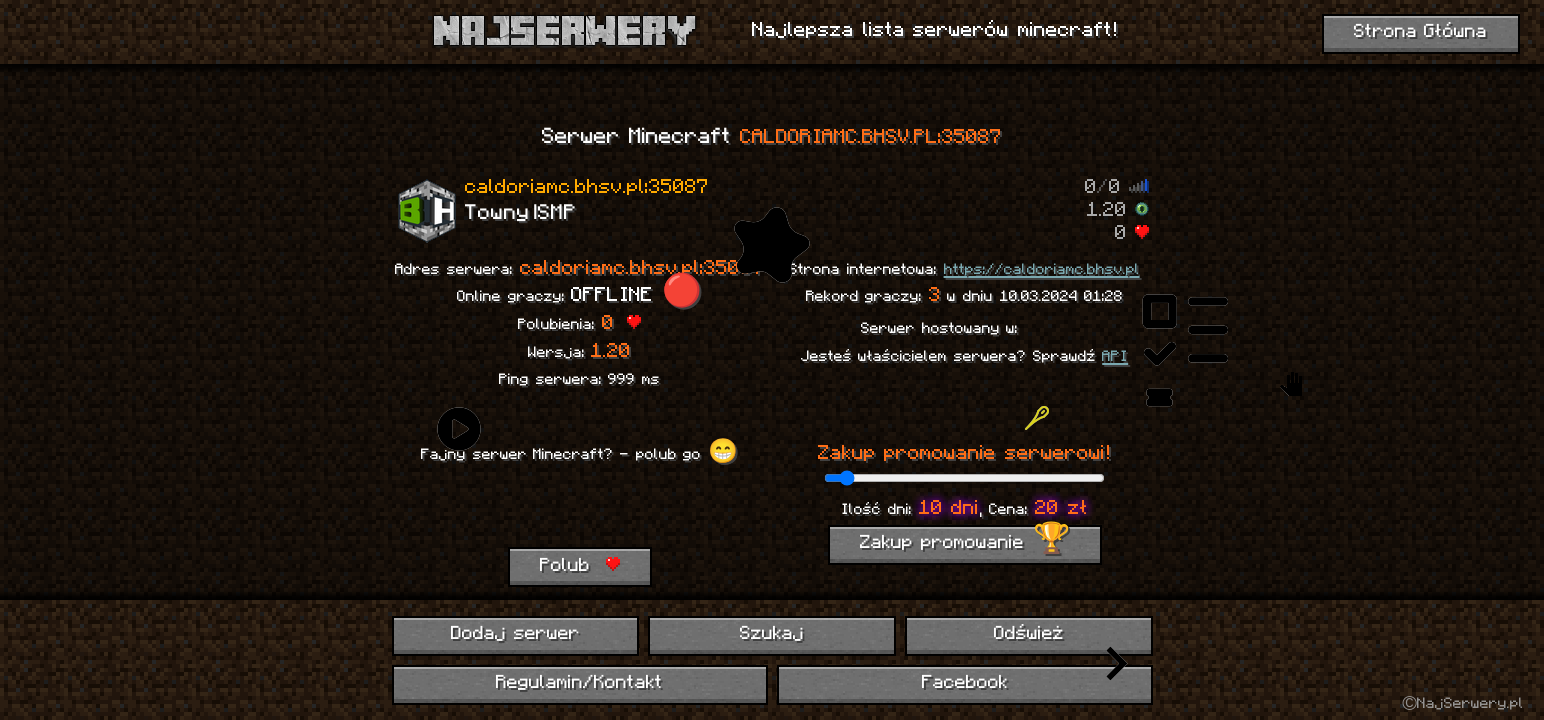  I want to click on play media or video content, so click(459, 429).